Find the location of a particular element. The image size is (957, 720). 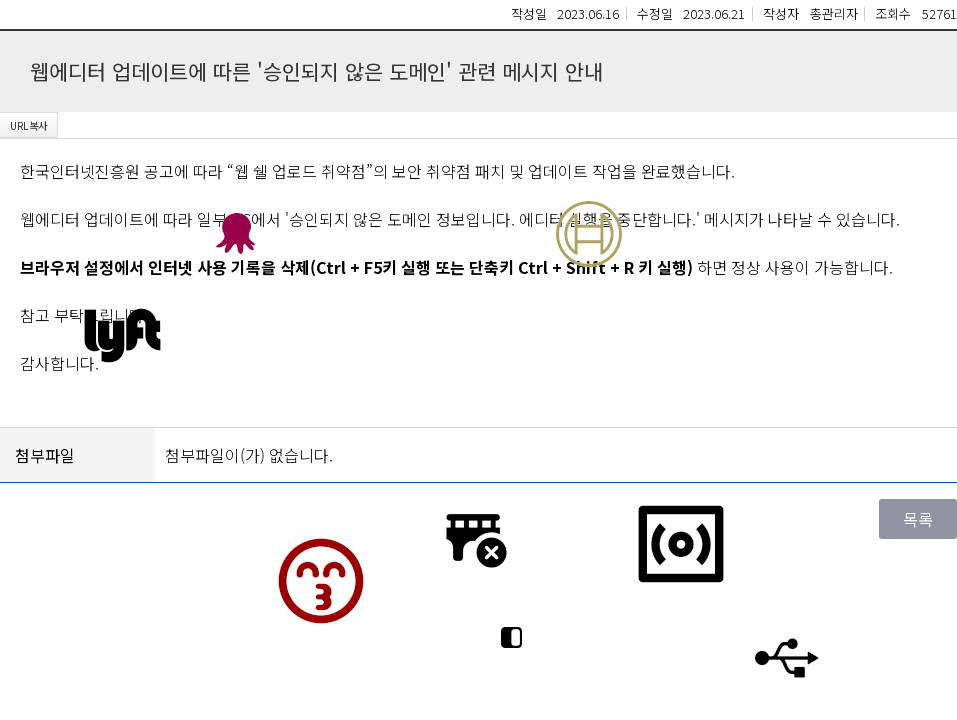

open Fig terminal autocomplete app is located at coordinates (511, 637).